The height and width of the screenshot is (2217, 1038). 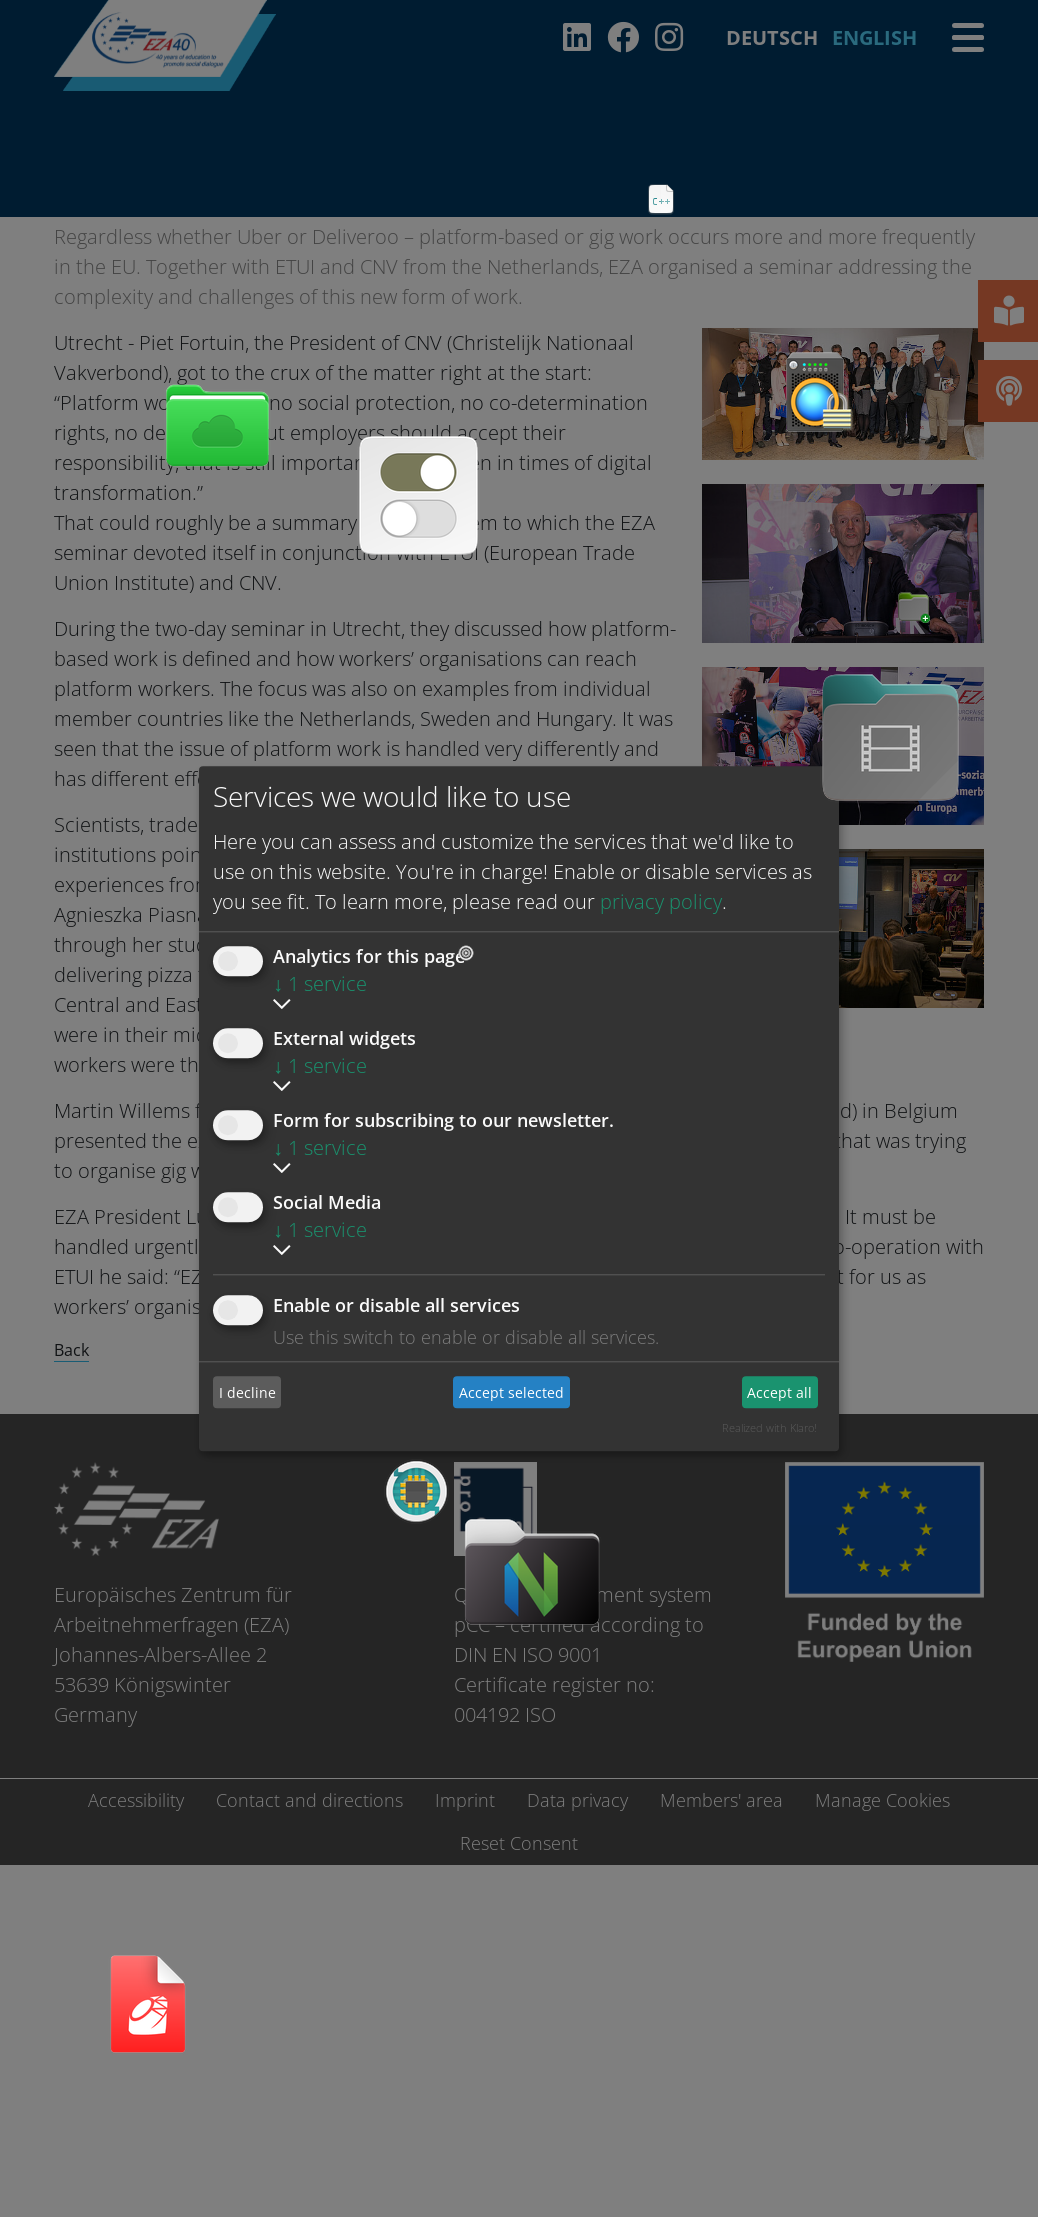 What do you see at coordinates (815, 392) in the screenshot?
I see `indicates a locked non-RAID drive or volume` at bounding box center [815, 392].